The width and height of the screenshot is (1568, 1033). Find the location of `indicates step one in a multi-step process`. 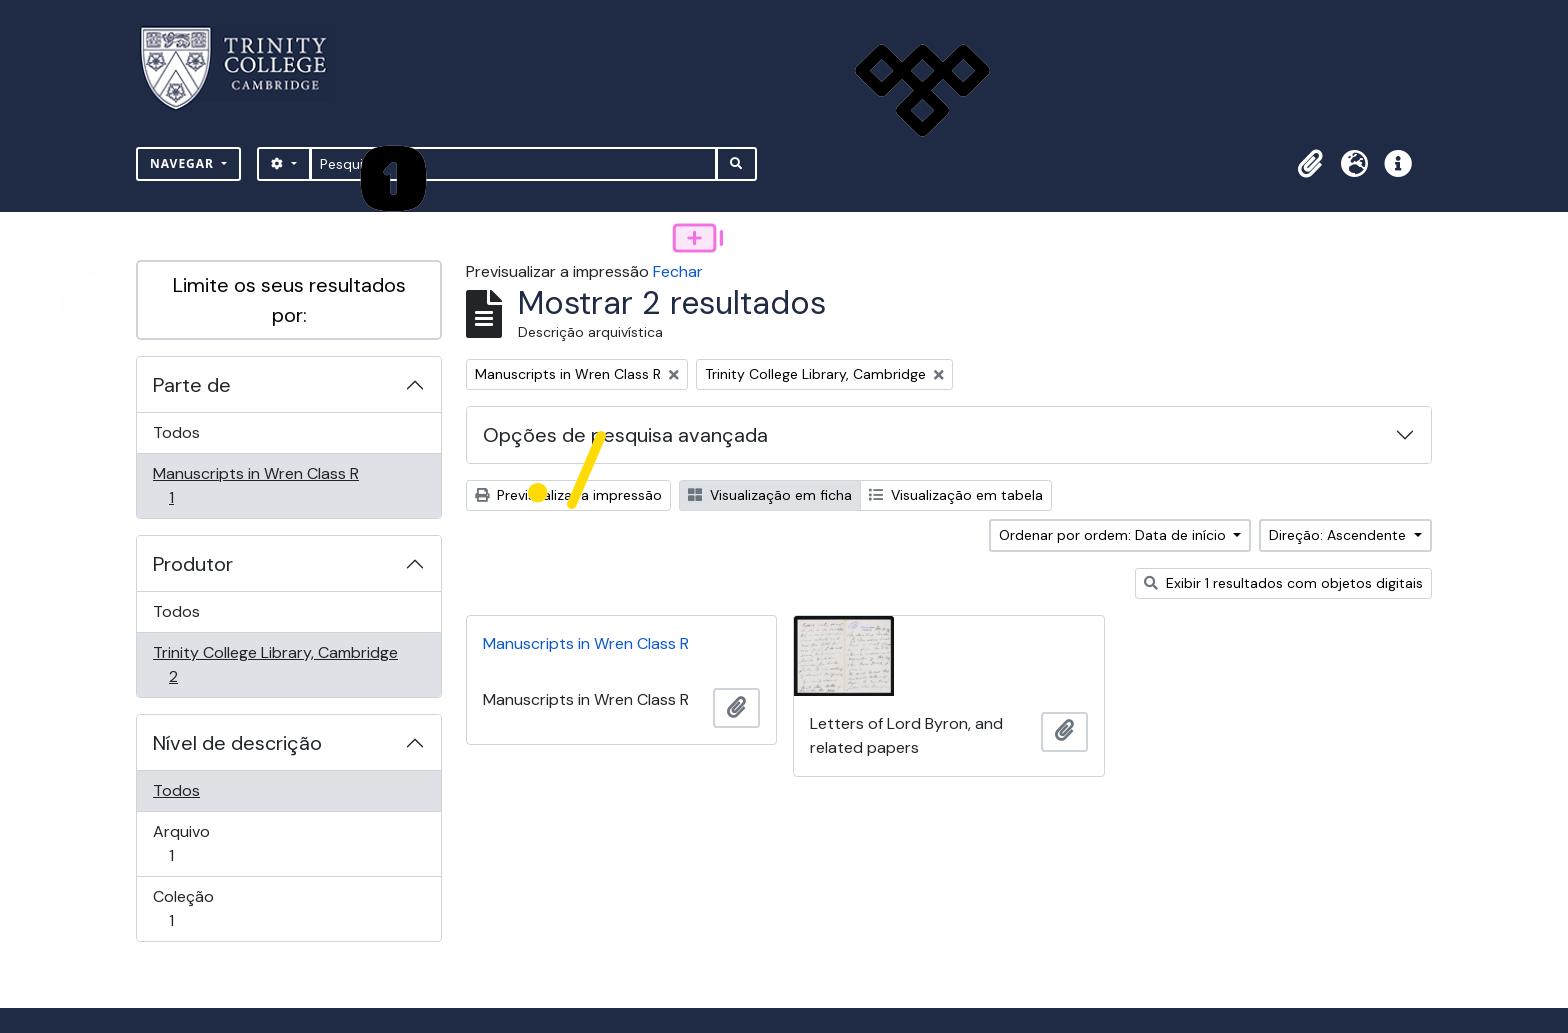

indicates step one in a multi-step process is located at coordinates (393, 178).